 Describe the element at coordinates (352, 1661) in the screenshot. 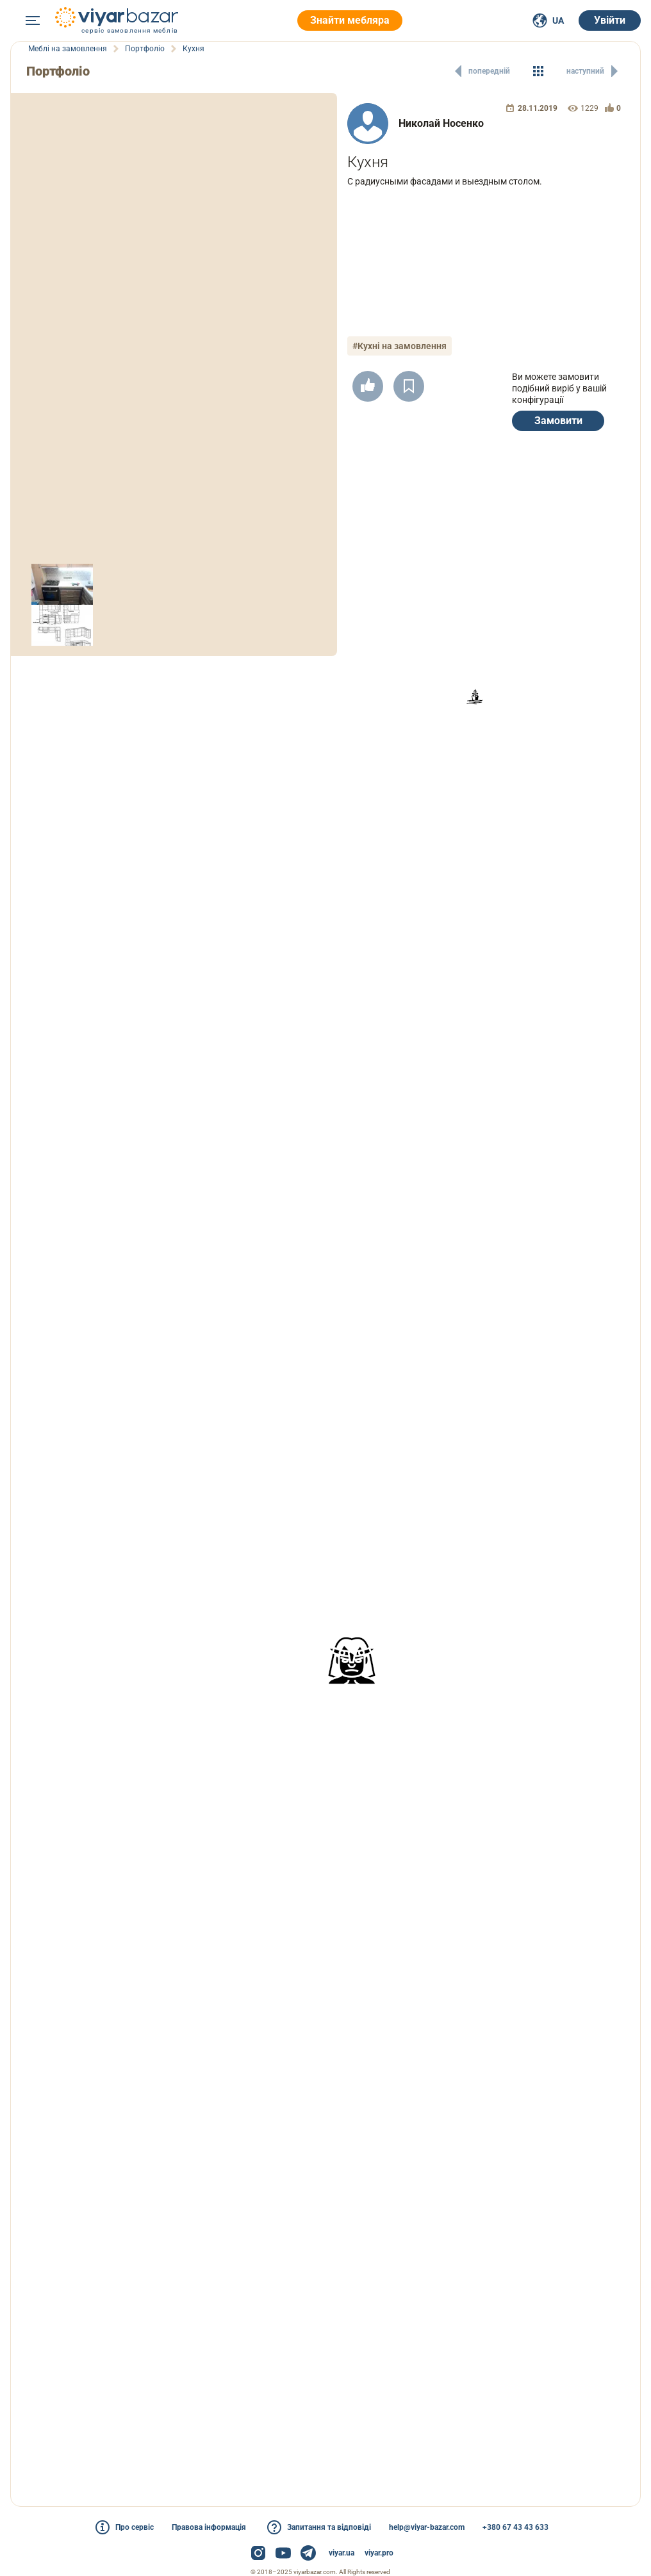

I see `select barbarian character class` at that location.